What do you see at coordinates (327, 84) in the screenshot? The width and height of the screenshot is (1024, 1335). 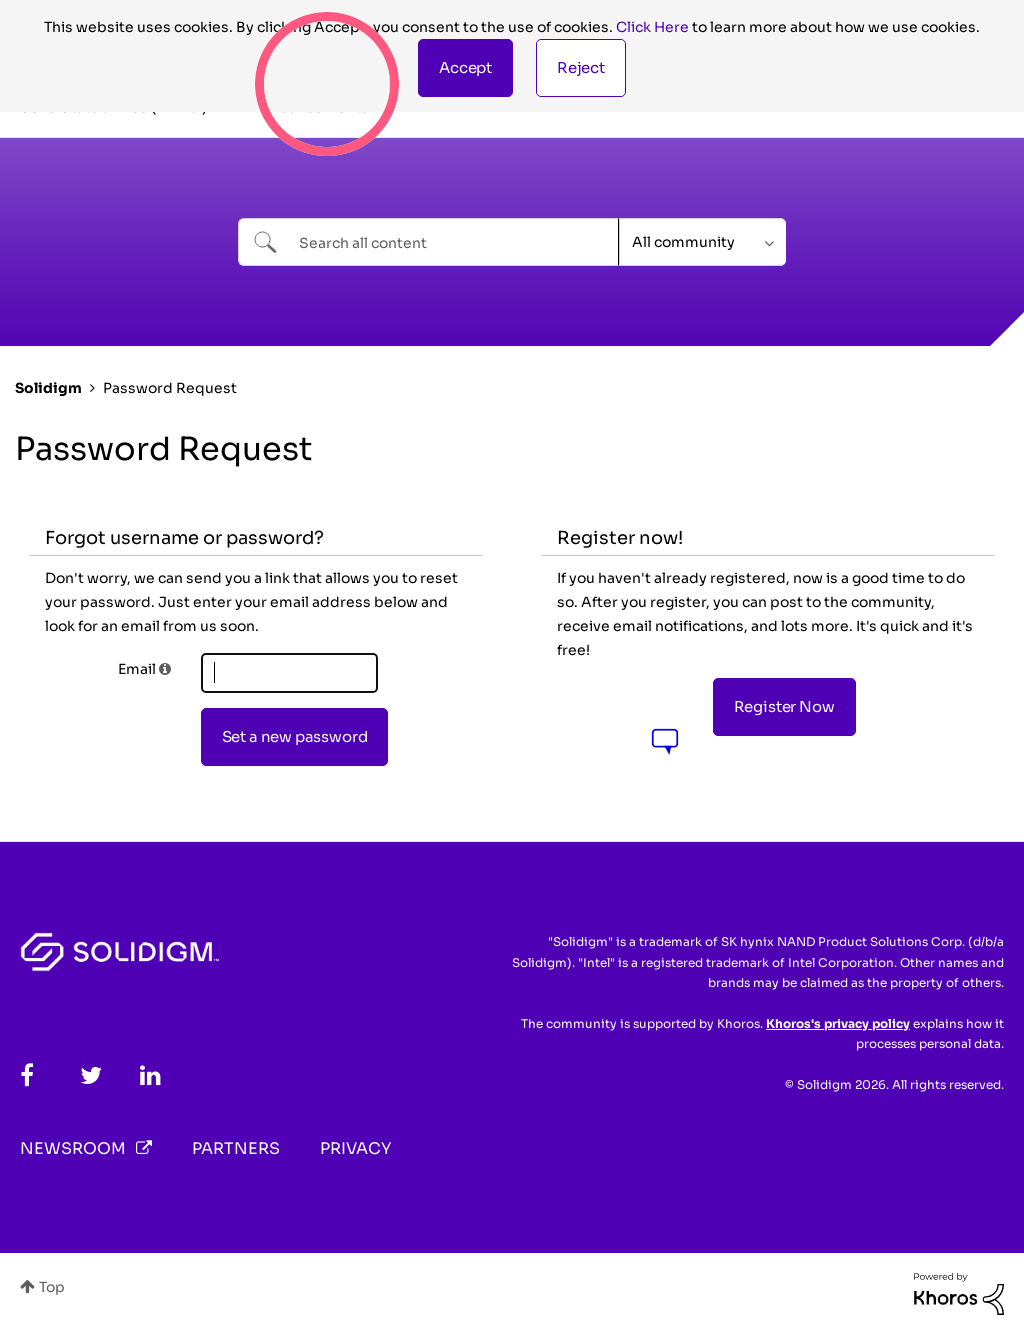 I see `indicates fullwidth input mode is active` at bounding box center [327, 84].